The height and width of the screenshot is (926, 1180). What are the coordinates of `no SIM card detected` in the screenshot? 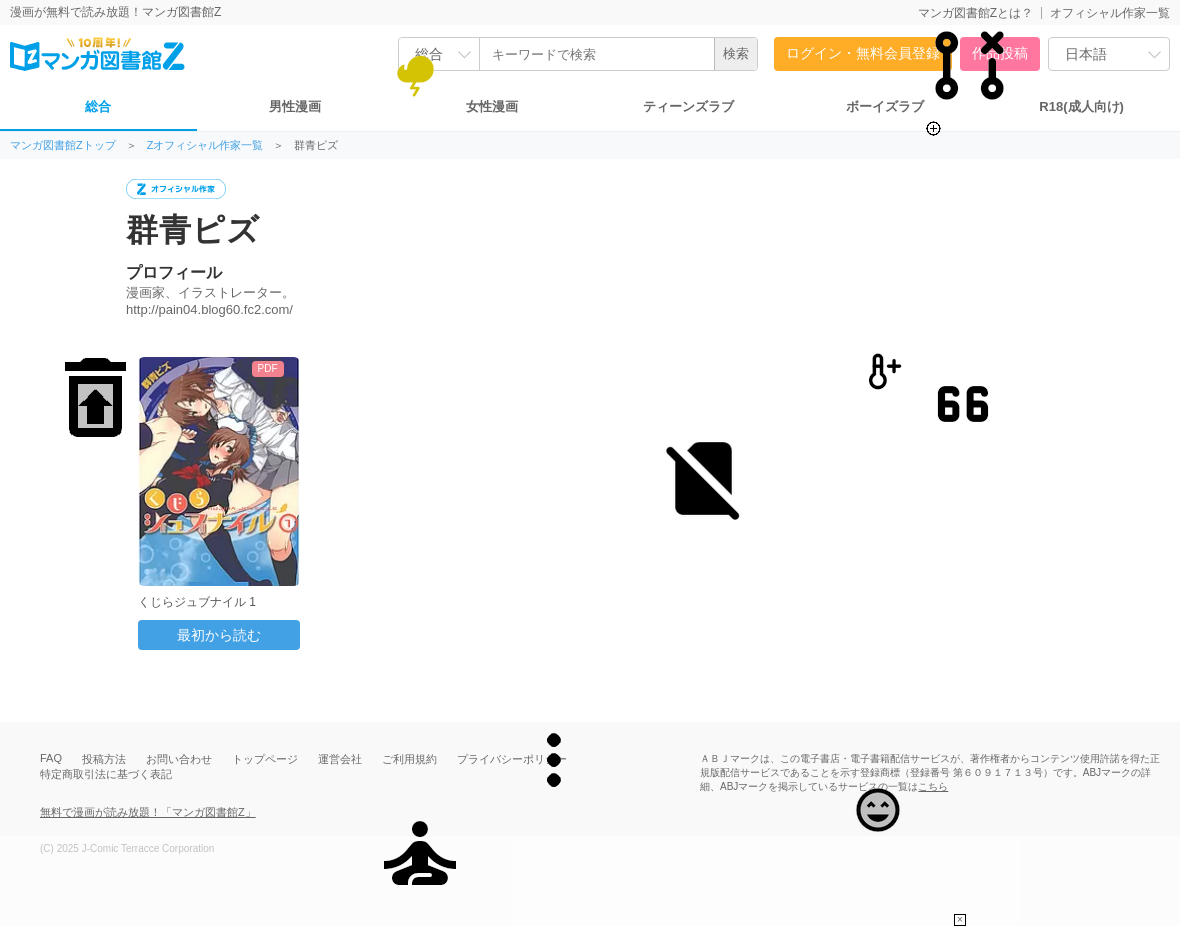 It's located at (703, 478).